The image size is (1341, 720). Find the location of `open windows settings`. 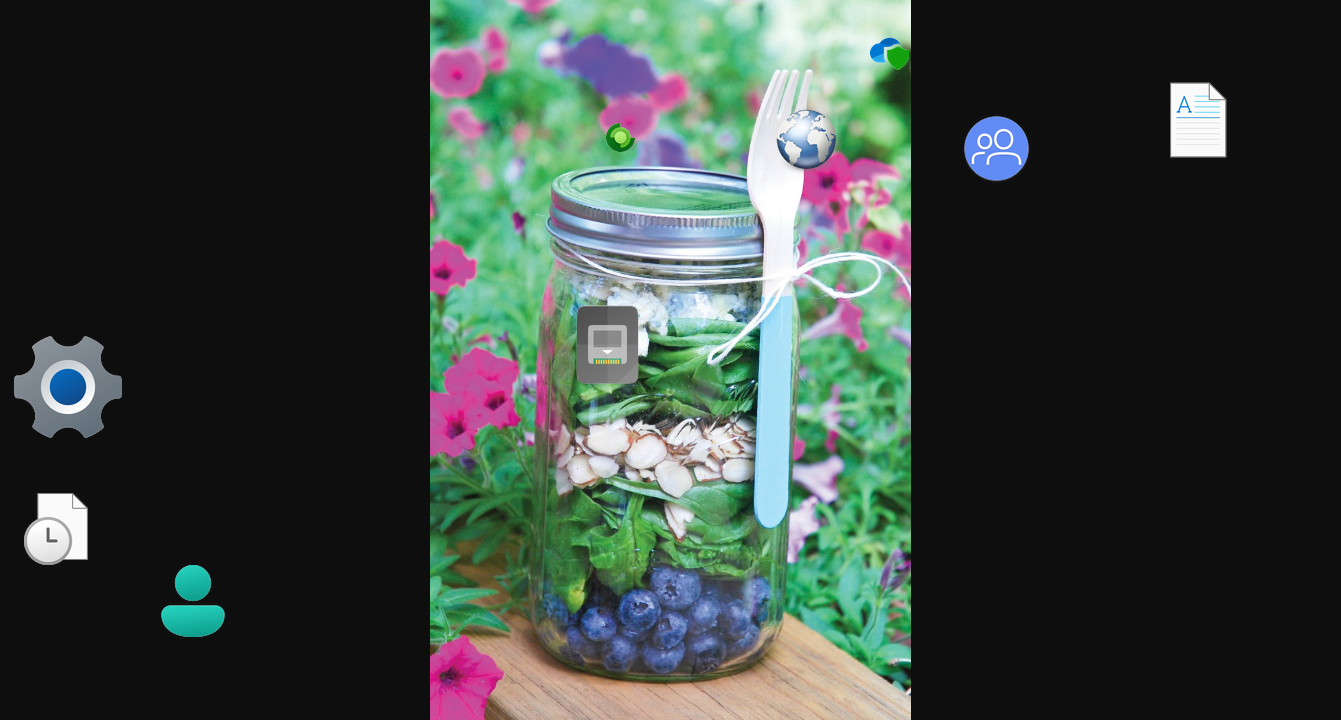

open windows settings is located at coordinates (68, 387).